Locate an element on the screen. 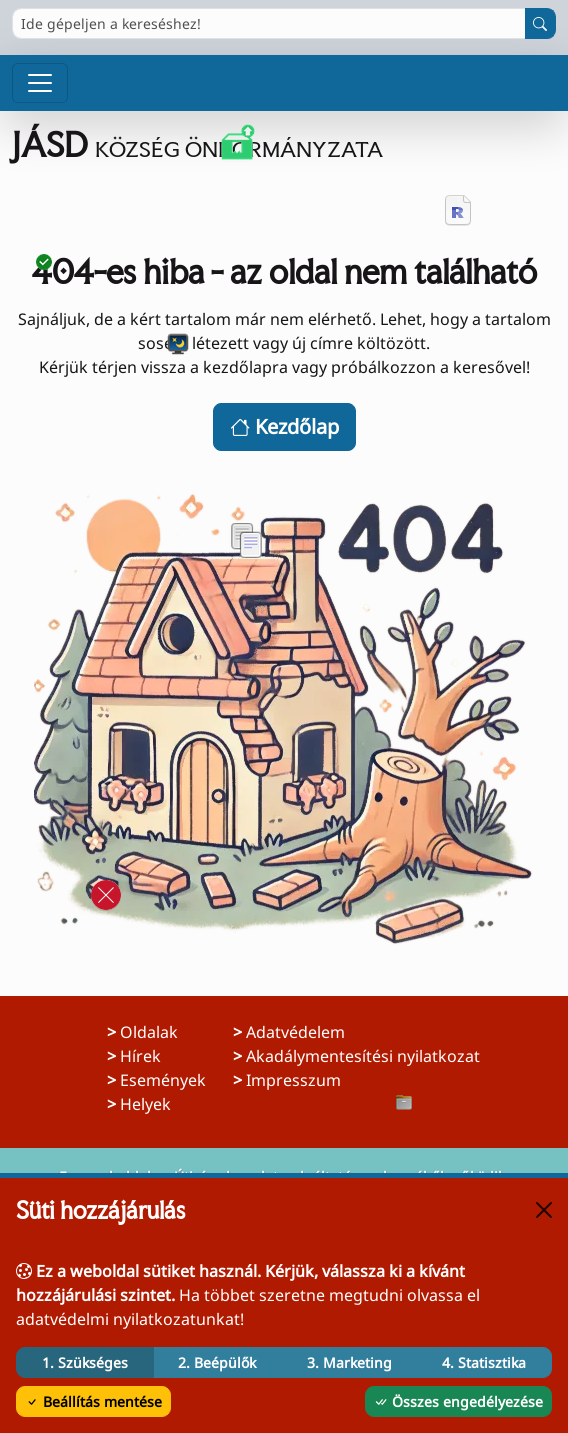  copy selected content to clipboard is located at coordinates (246, 540).